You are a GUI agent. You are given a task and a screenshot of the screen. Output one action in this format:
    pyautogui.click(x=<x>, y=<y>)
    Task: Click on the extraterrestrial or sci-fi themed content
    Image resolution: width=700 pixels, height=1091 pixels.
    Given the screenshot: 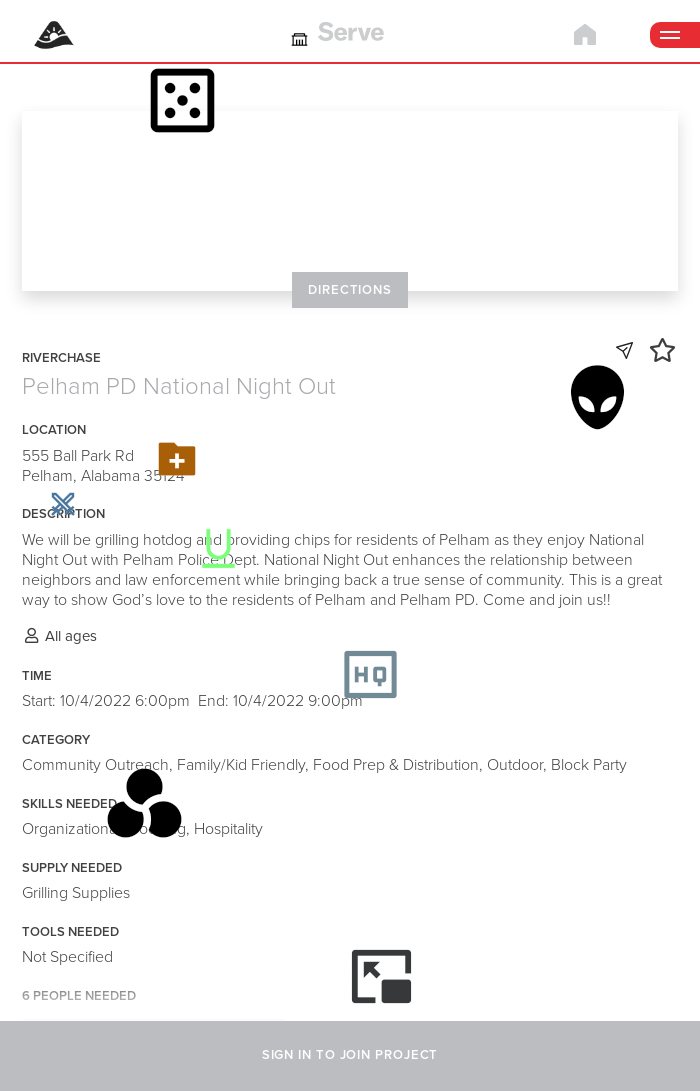 What is the action you would take?
    pyautogui.click(x=597, y=396)
    